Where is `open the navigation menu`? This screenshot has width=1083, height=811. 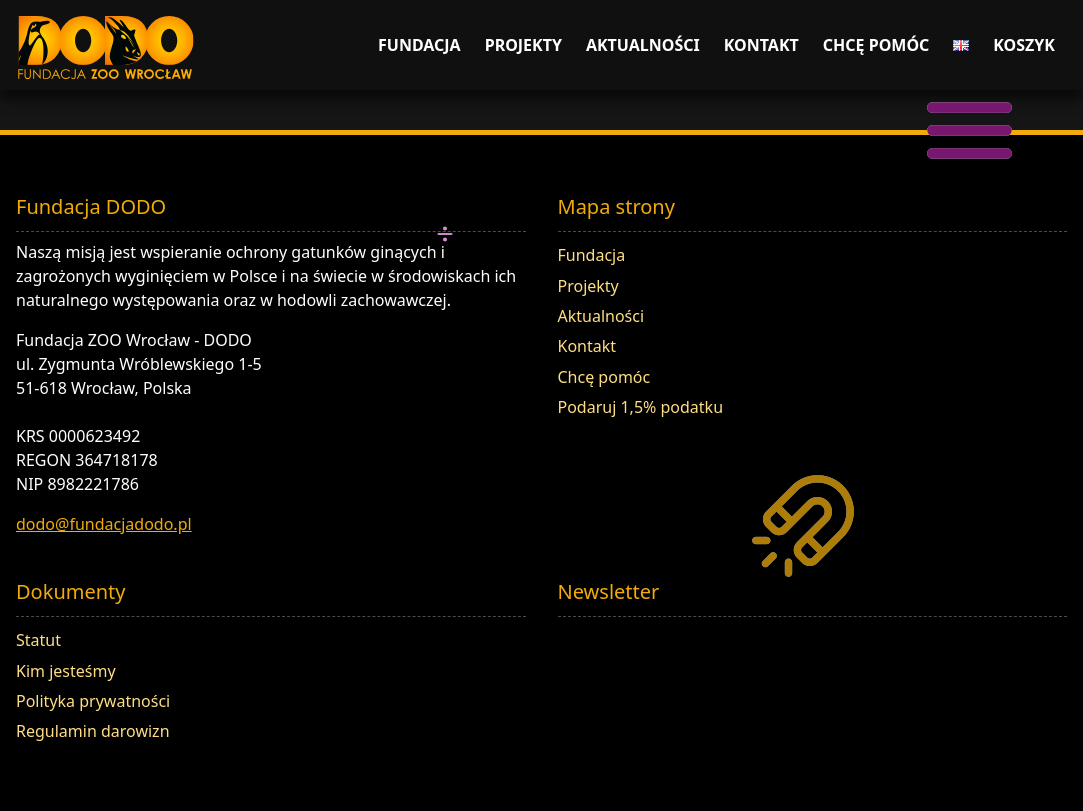
open the navigation menu is located at coordinates (969, 130).